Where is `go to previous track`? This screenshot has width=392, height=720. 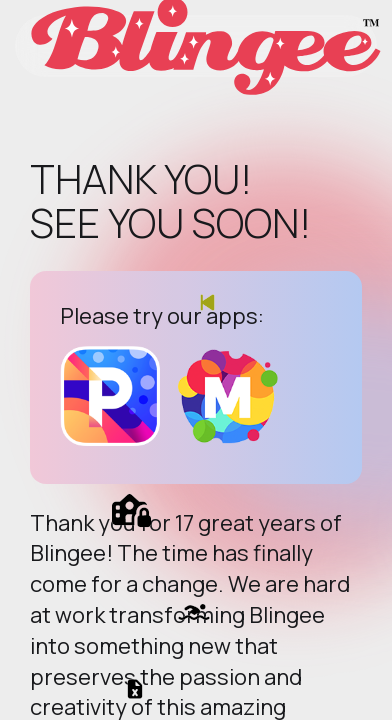
go to previous track is located at coordinates (207, 302).